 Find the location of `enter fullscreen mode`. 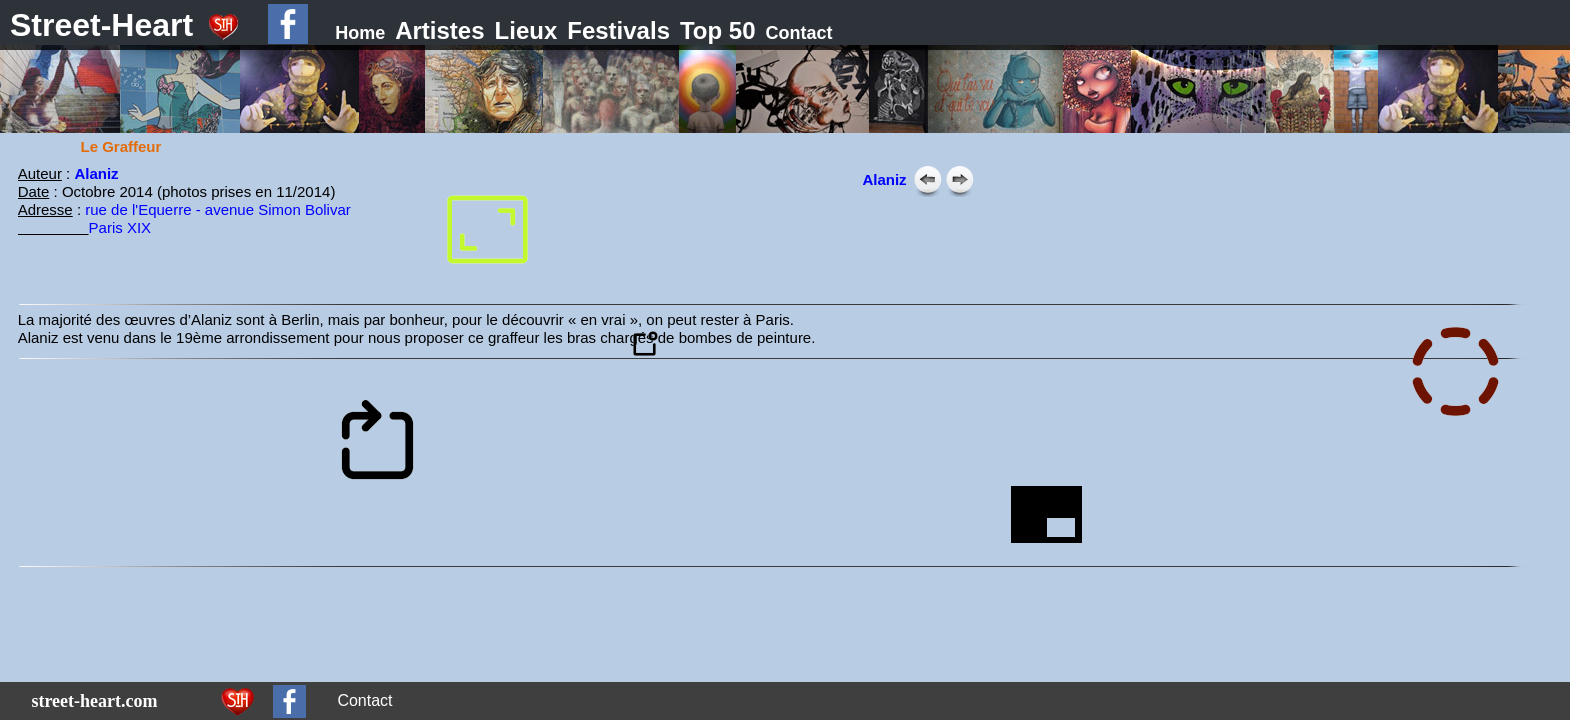

enter fullscreen mode is located at coordinates (487, 229).